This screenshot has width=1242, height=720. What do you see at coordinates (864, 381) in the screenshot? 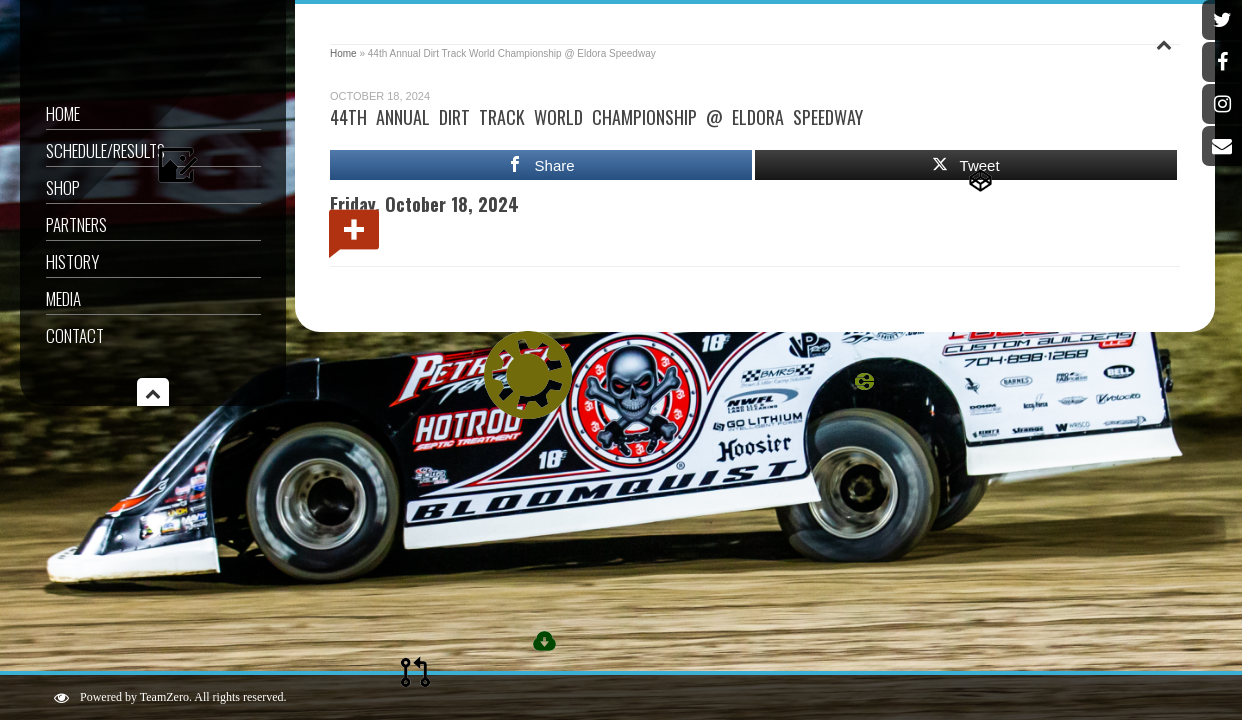
I see `connect to dlna-enabled devices for media streaming` at bounding box center [864, 381].